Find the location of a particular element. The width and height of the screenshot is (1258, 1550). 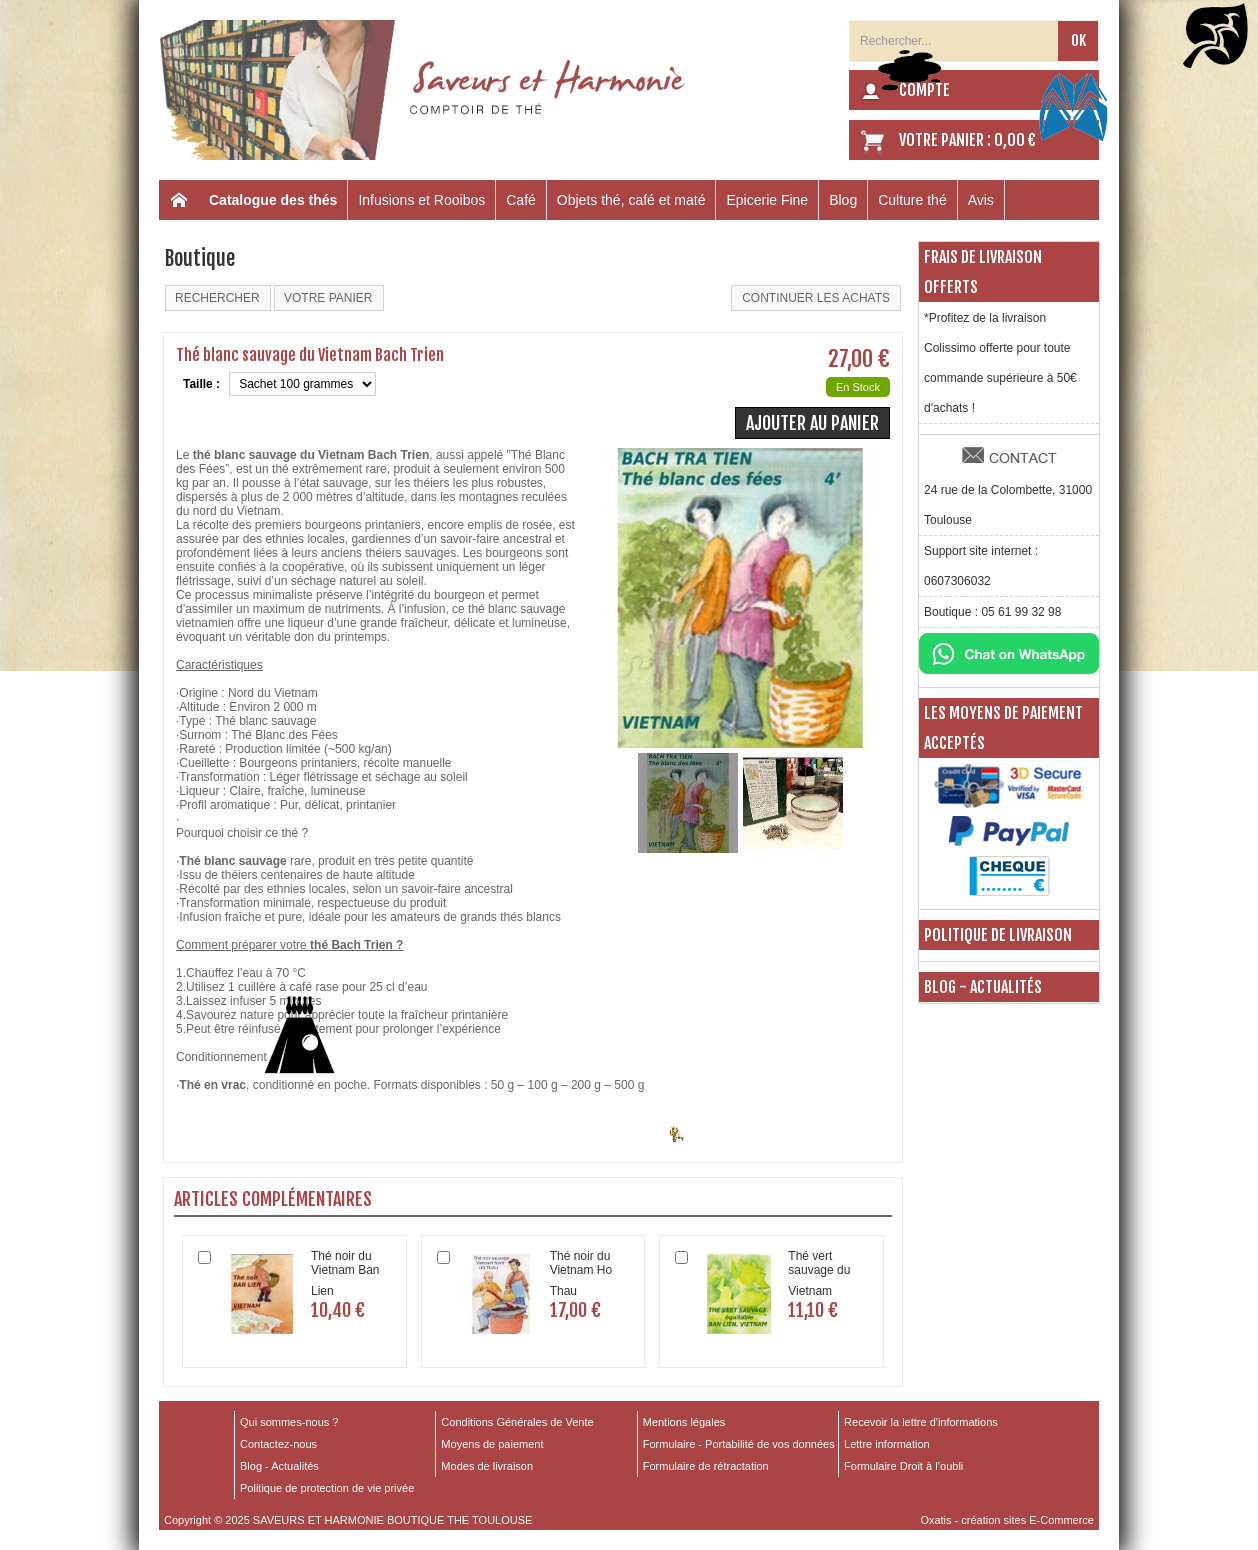

tap to water or care for your cactus is located at coordinates (676, 1134).